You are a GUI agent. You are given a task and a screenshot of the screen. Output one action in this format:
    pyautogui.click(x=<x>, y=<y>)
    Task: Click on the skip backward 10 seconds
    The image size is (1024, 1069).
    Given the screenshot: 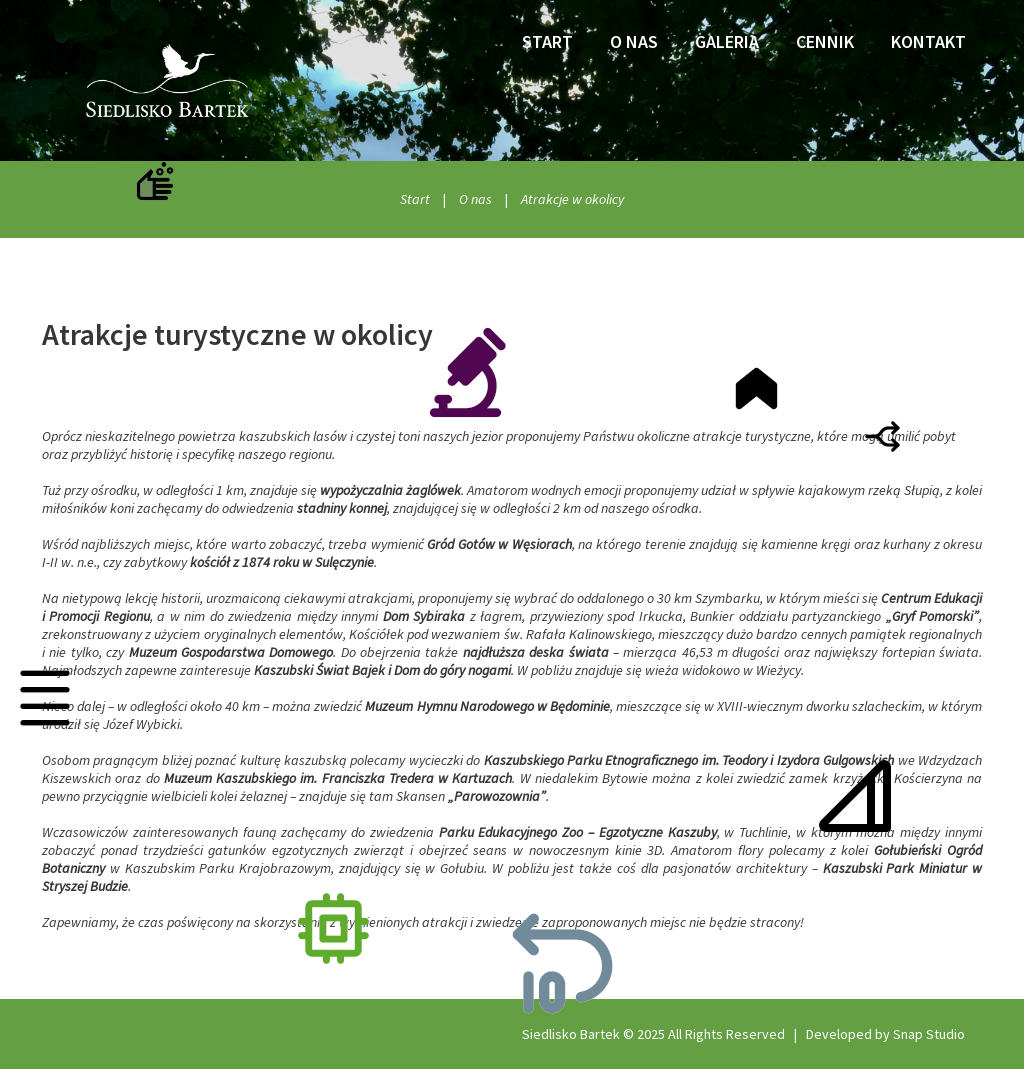 What is the action you would take?
    pyautogui.click(x=560, y=966)
    